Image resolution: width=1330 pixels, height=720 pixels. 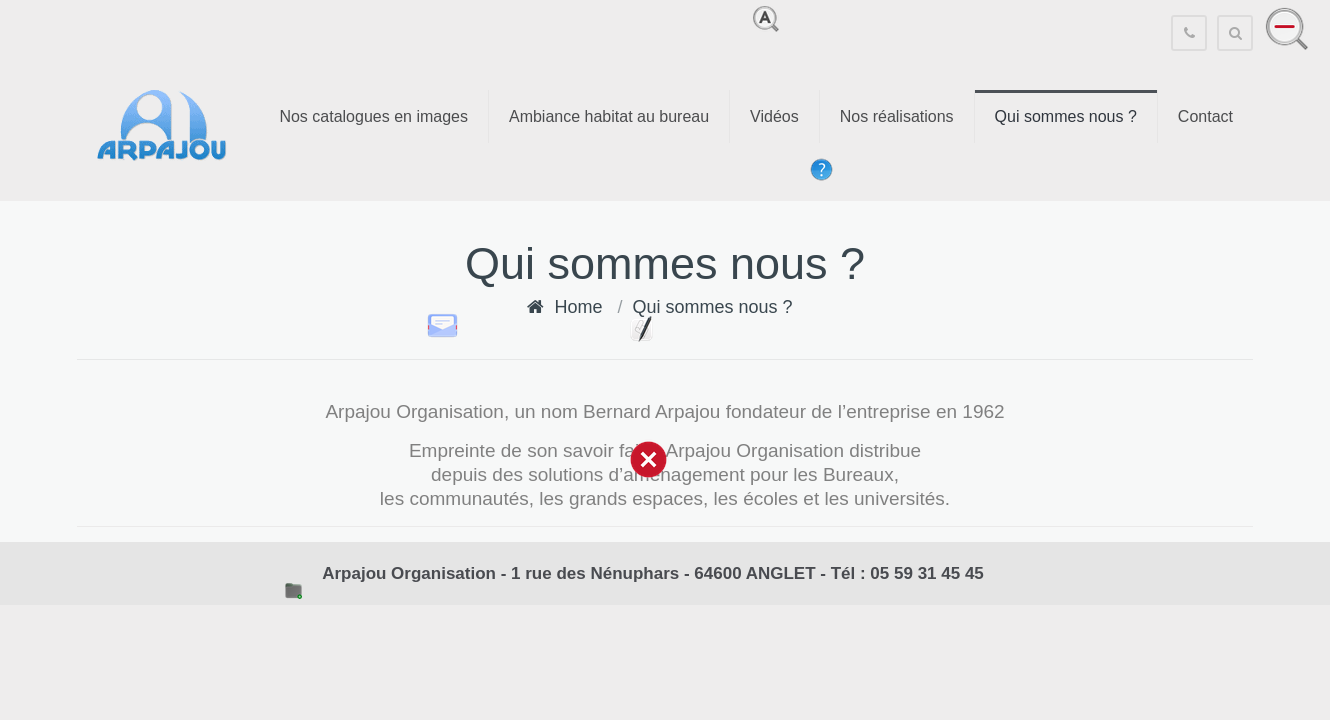 I want to click on zoom out to see more content, so click(x=1287, y=29).